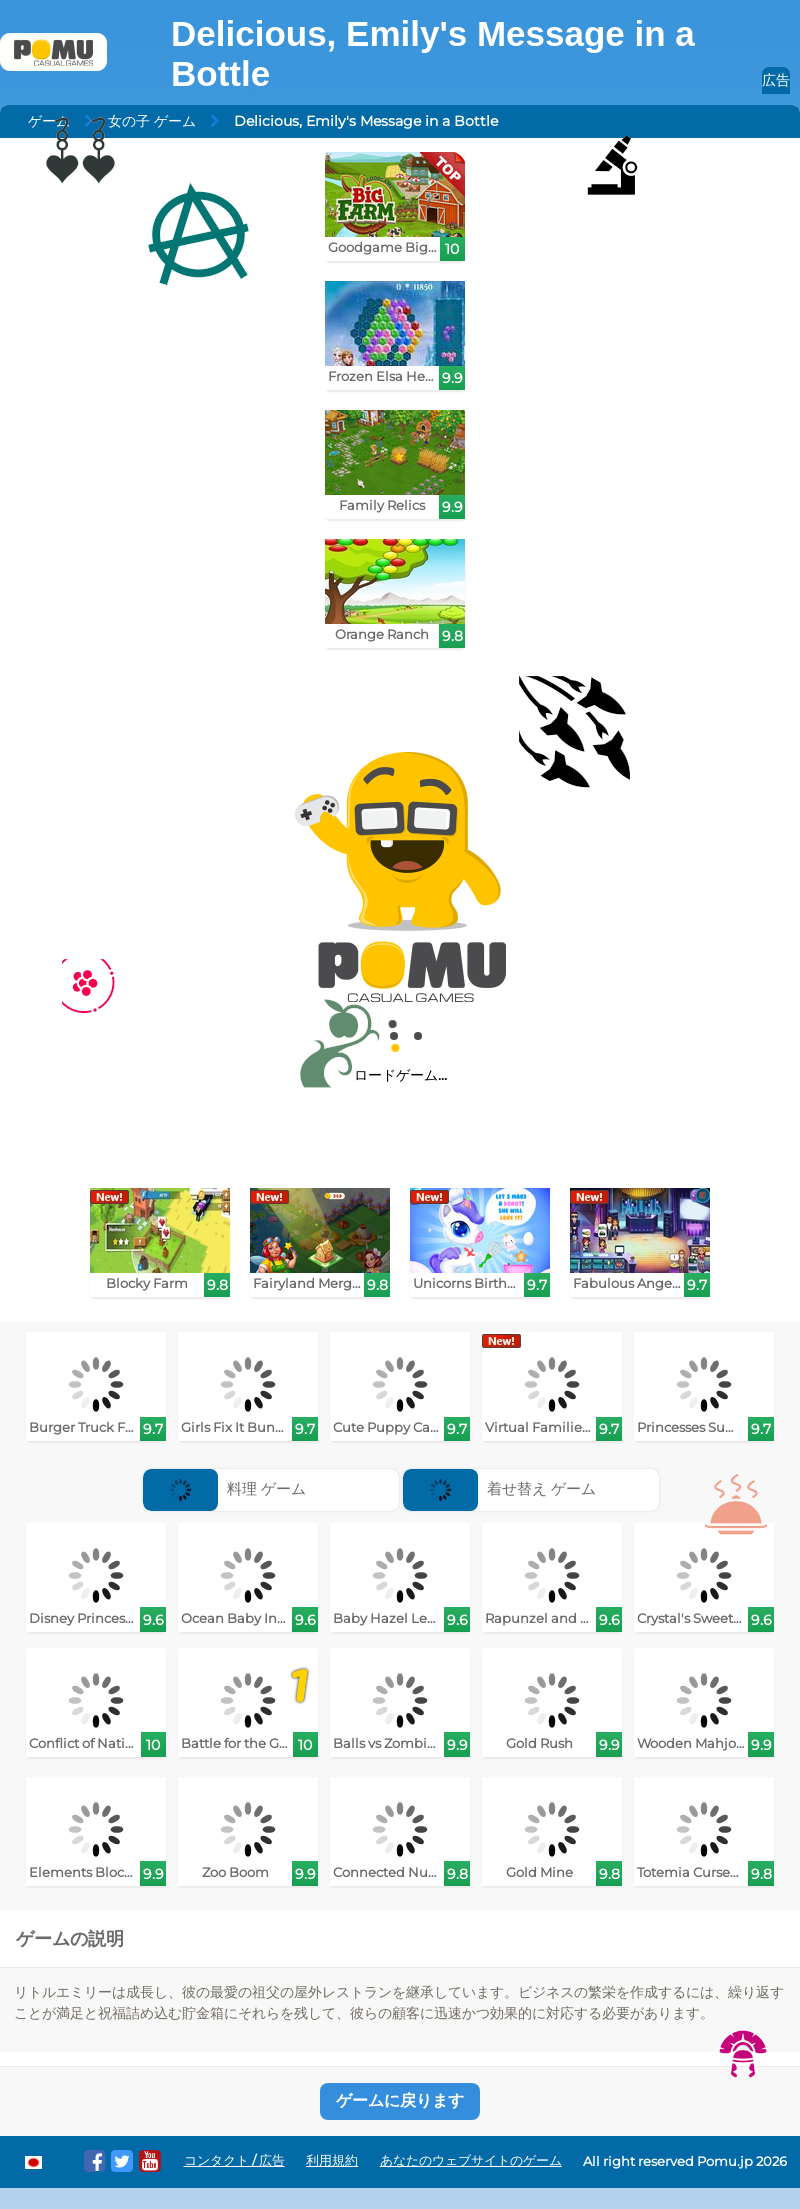  Describe the element at coordinates (743, 2054) in the screenshot. I see `select roman or ancient warrior character class` at that location.